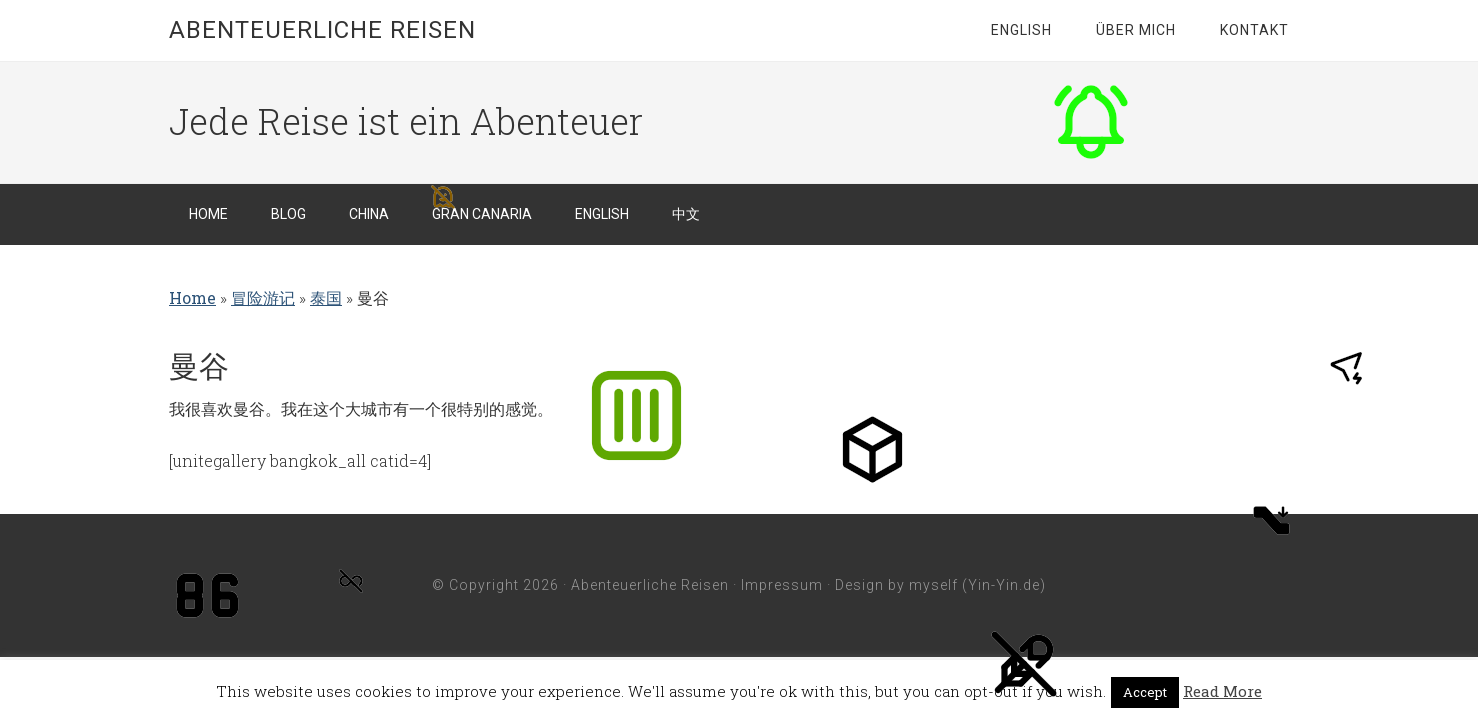  I want to click on disable ghost mode or incognito browsing, so click(443, 197).